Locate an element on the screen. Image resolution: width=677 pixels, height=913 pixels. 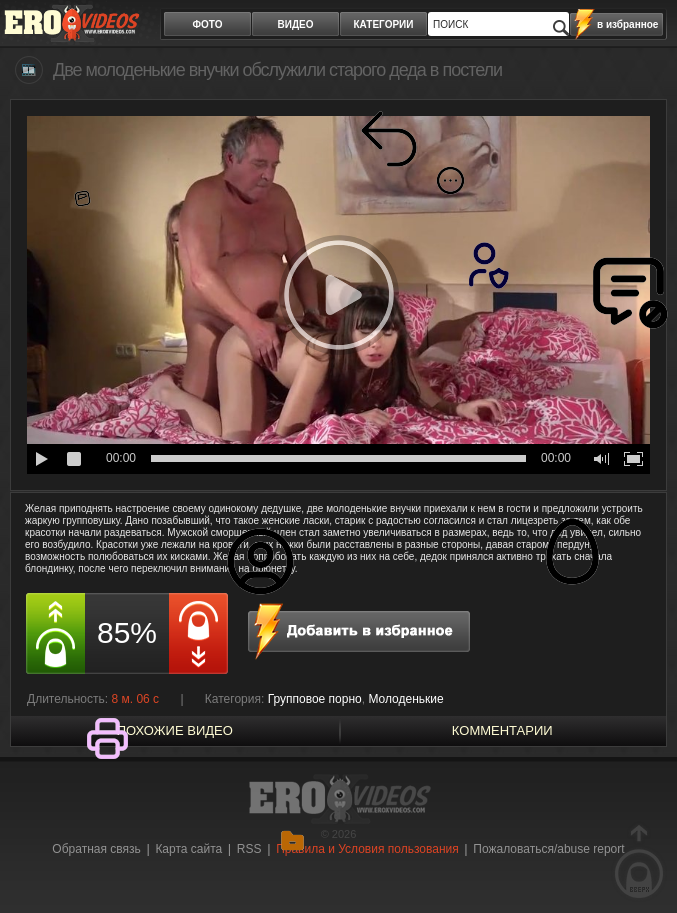
cancel or delete a message is located at coordinates (628, 289).